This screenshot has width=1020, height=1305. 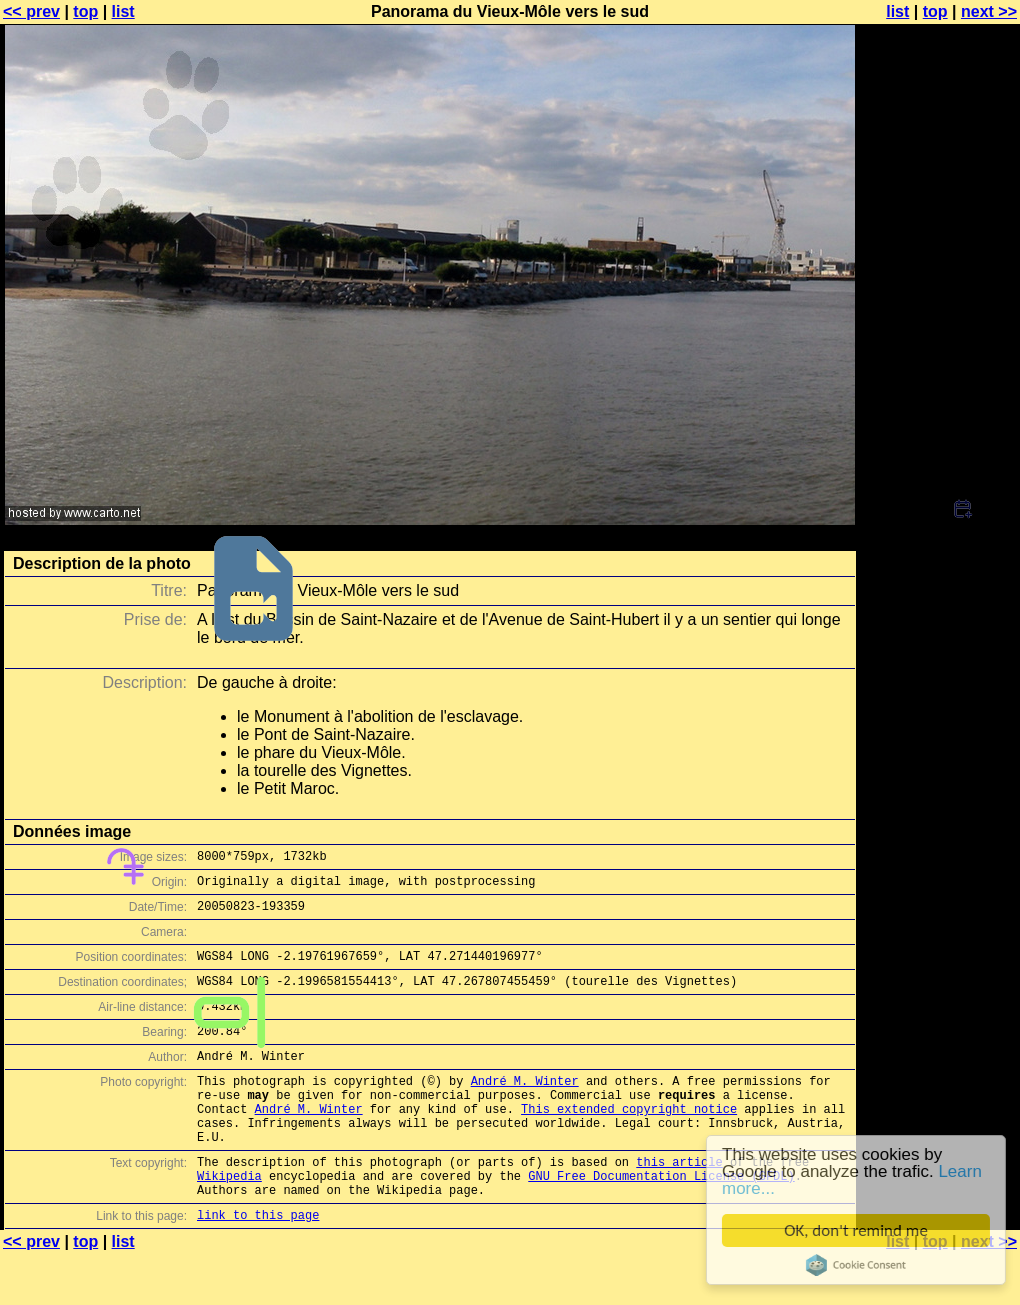 What do you see at coordinates (125, 866) in the screenshot?
I see `represents Armenian dram currency` at bounding box center [125, 866].